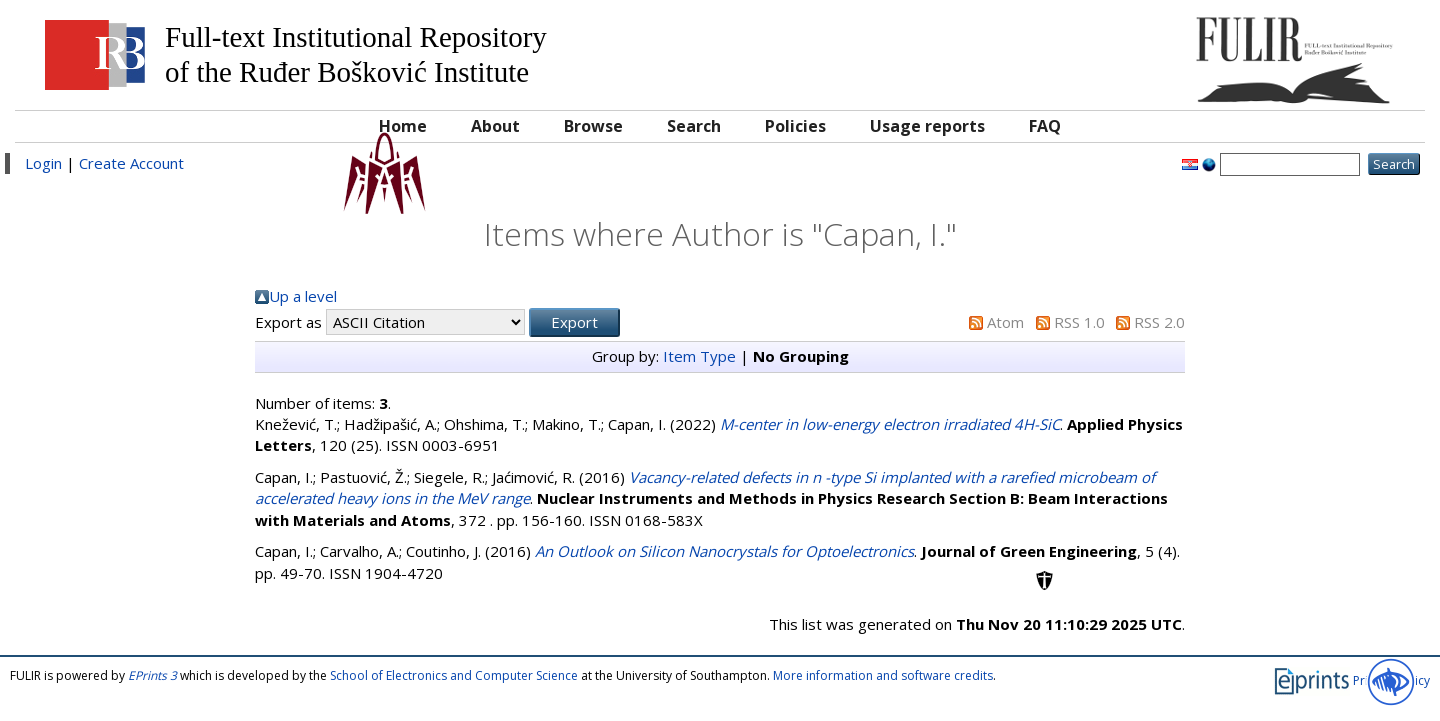 The image size is (1440, 721). Describe the element at coordinates (384, 172) in the screenshot. I see `deploy spider bot unit` at that location.